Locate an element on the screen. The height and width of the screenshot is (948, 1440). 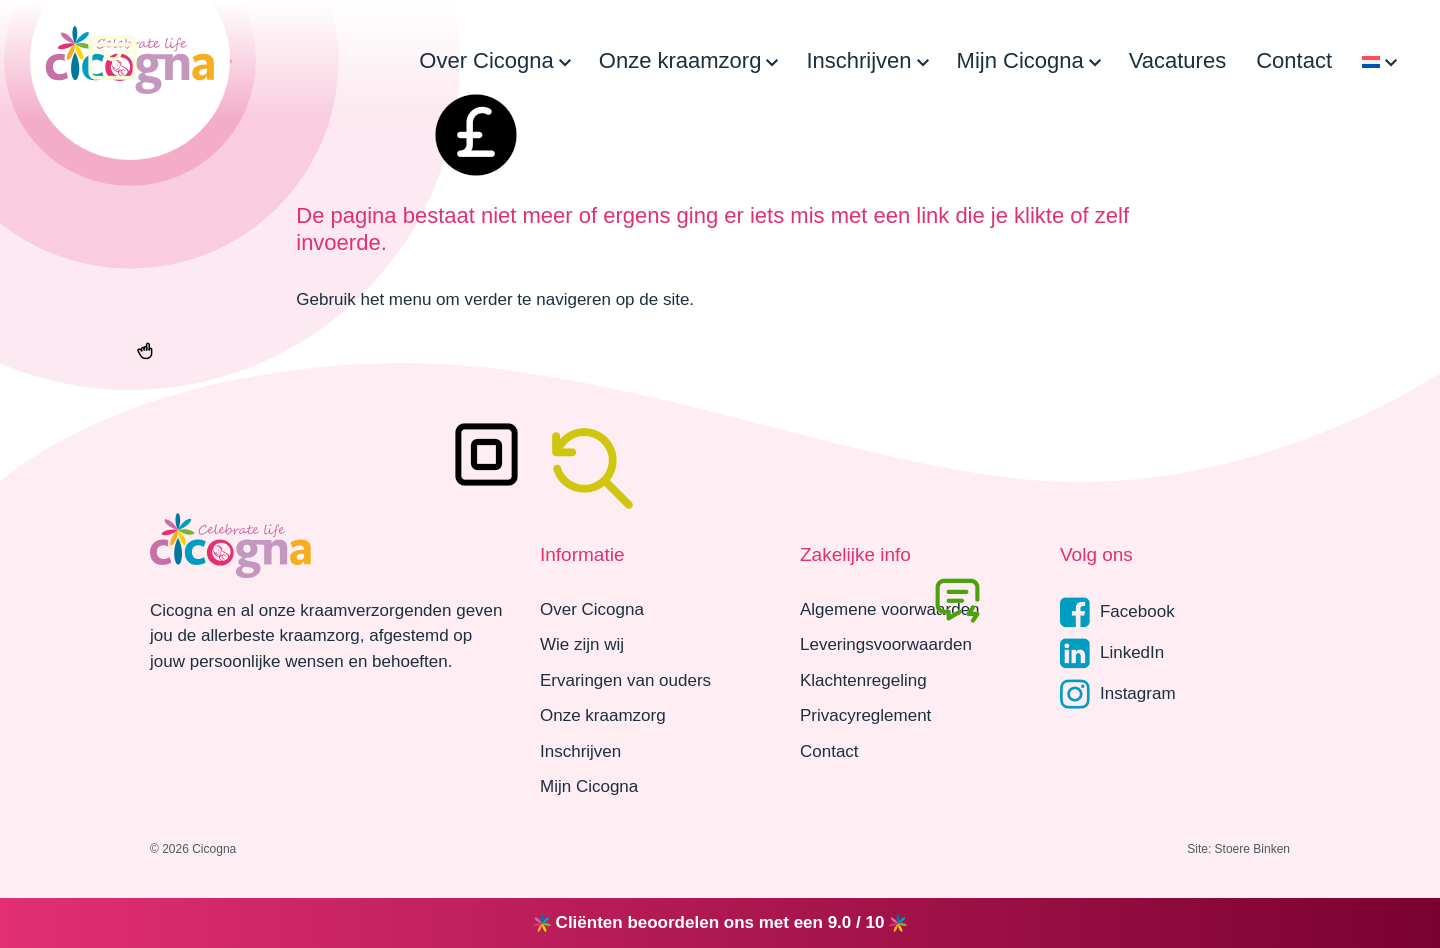
reset zoom to default level is located at coordinates (592, 468).